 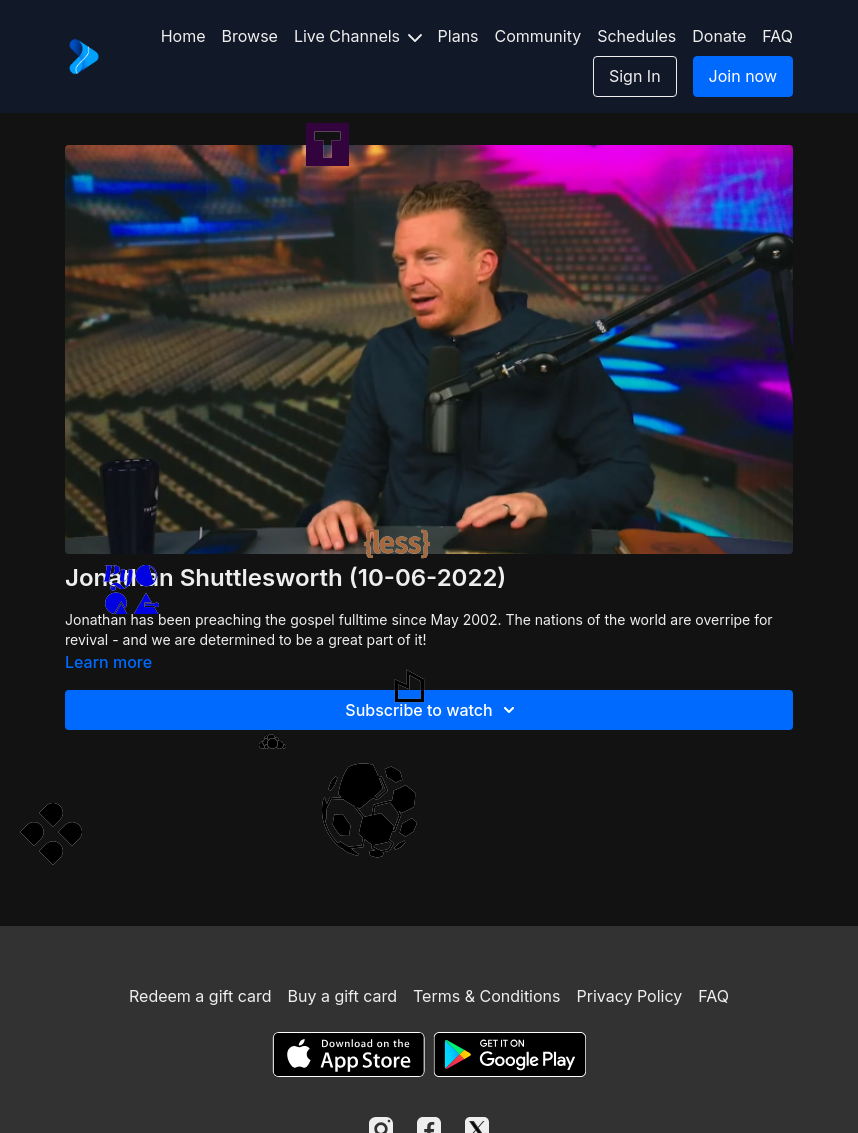 I want to click on less css preprocessor logo, so click(x=397, y=544).